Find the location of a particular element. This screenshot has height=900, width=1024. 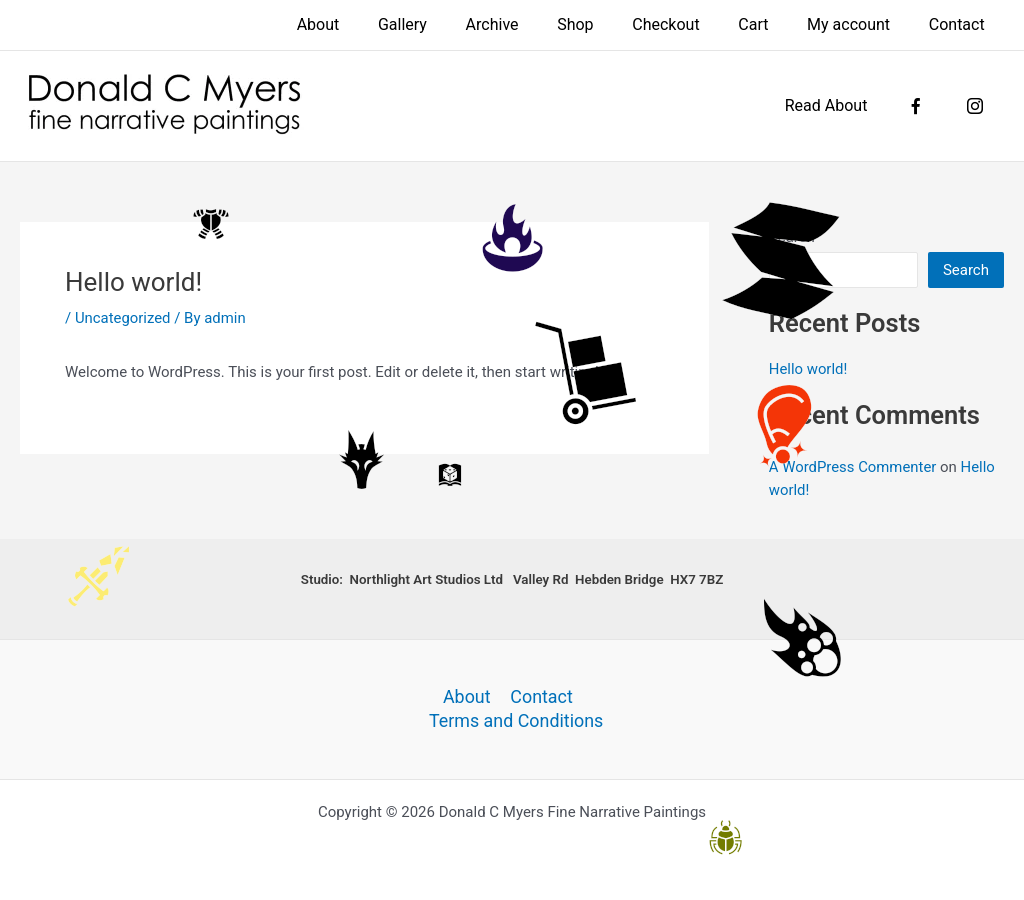

view game rules and instructions is located at coordinates (450, 475).